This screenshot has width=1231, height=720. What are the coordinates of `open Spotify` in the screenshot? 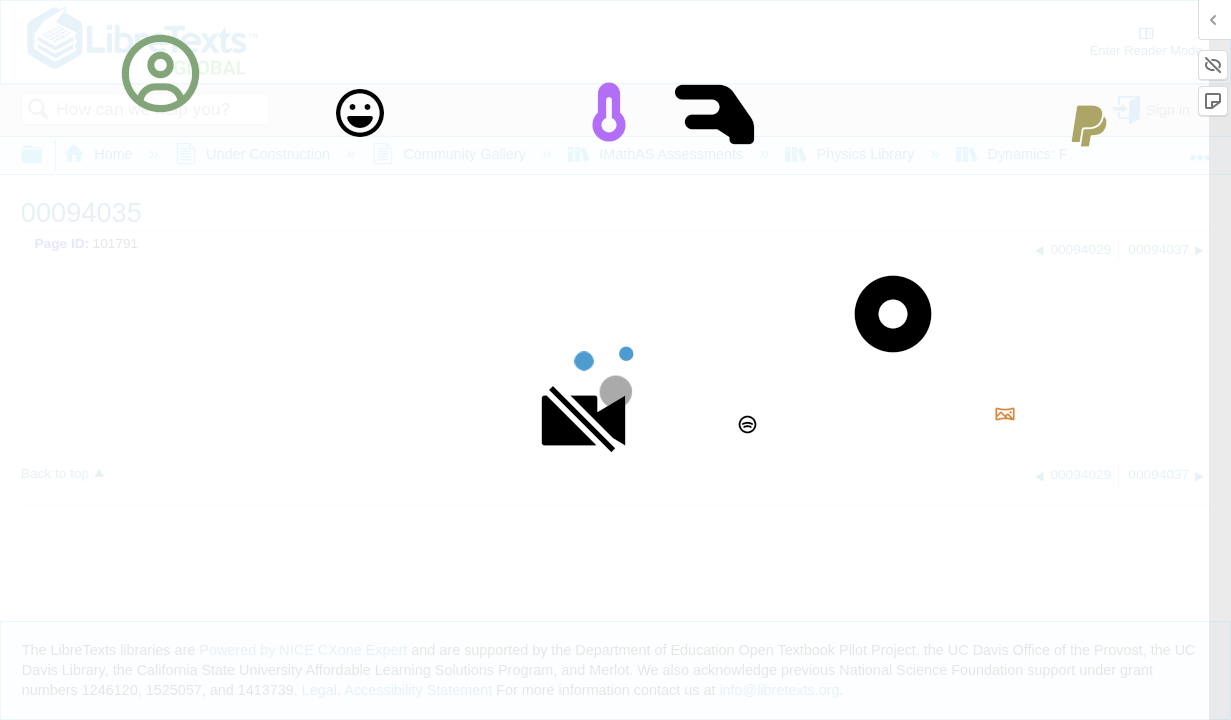 It's located at (747, 424).